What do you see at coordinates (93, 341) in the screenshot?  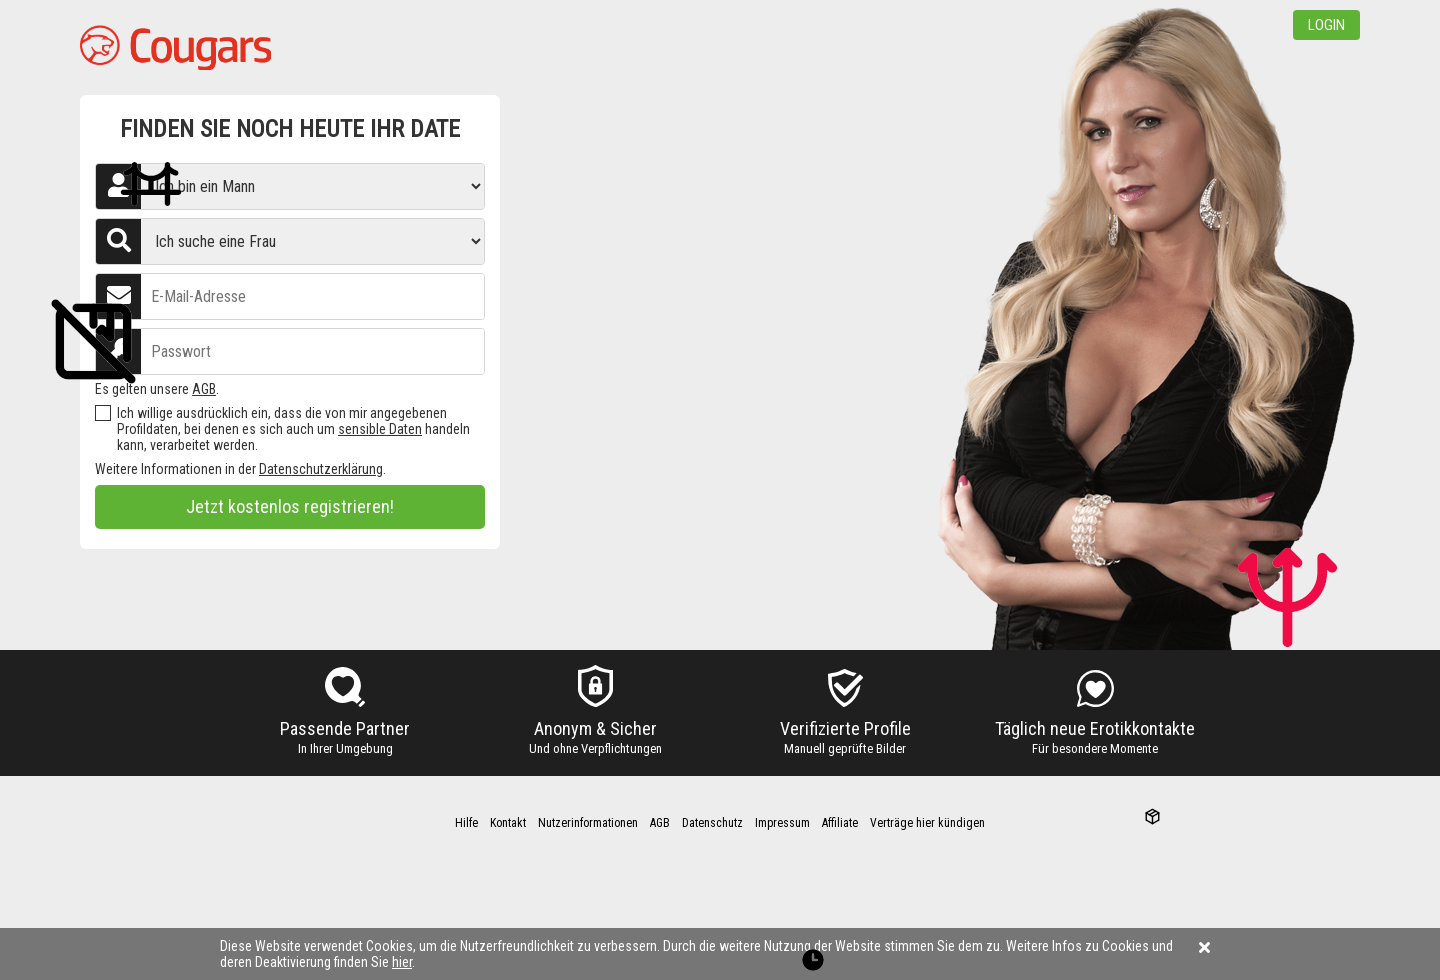 I see `album or collection unavailable` at bounding box center [93, 341].